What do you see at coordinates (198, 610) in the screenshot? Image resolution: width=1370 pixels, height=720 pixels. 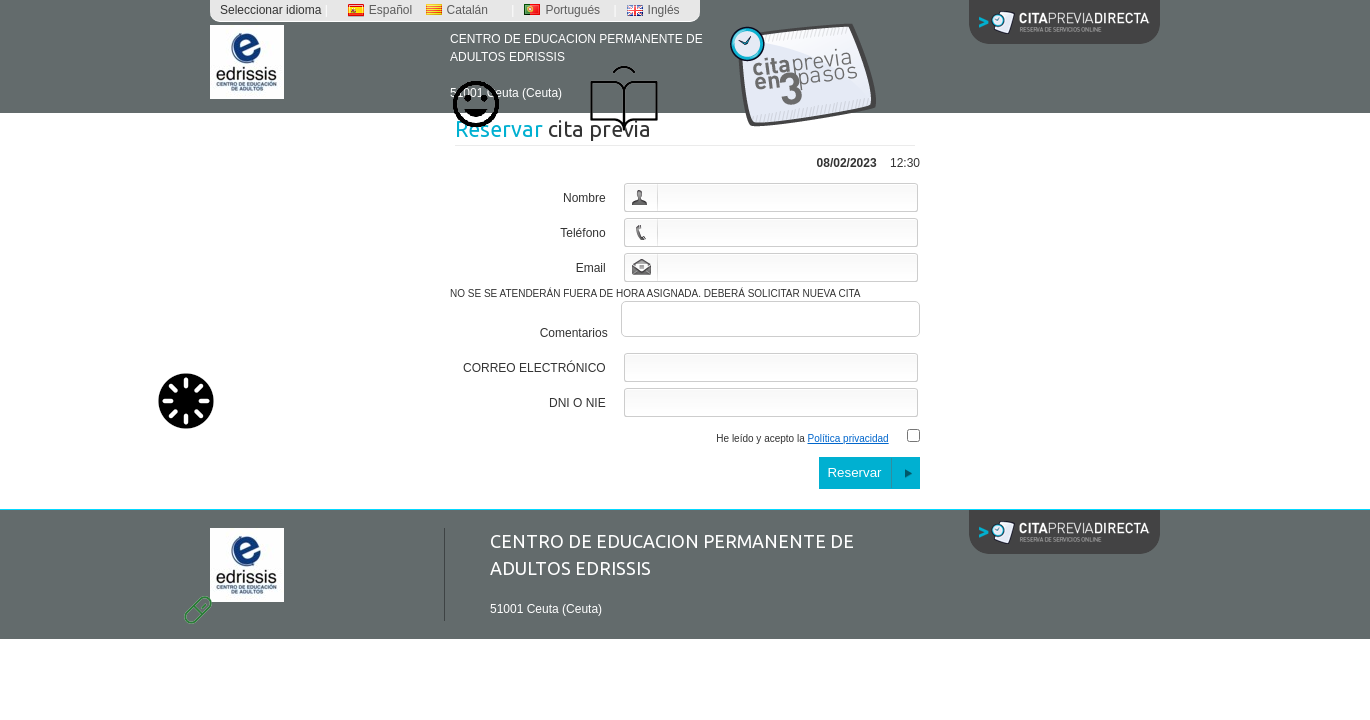 I see `access medication reminders` at bounding box center [198, 610].